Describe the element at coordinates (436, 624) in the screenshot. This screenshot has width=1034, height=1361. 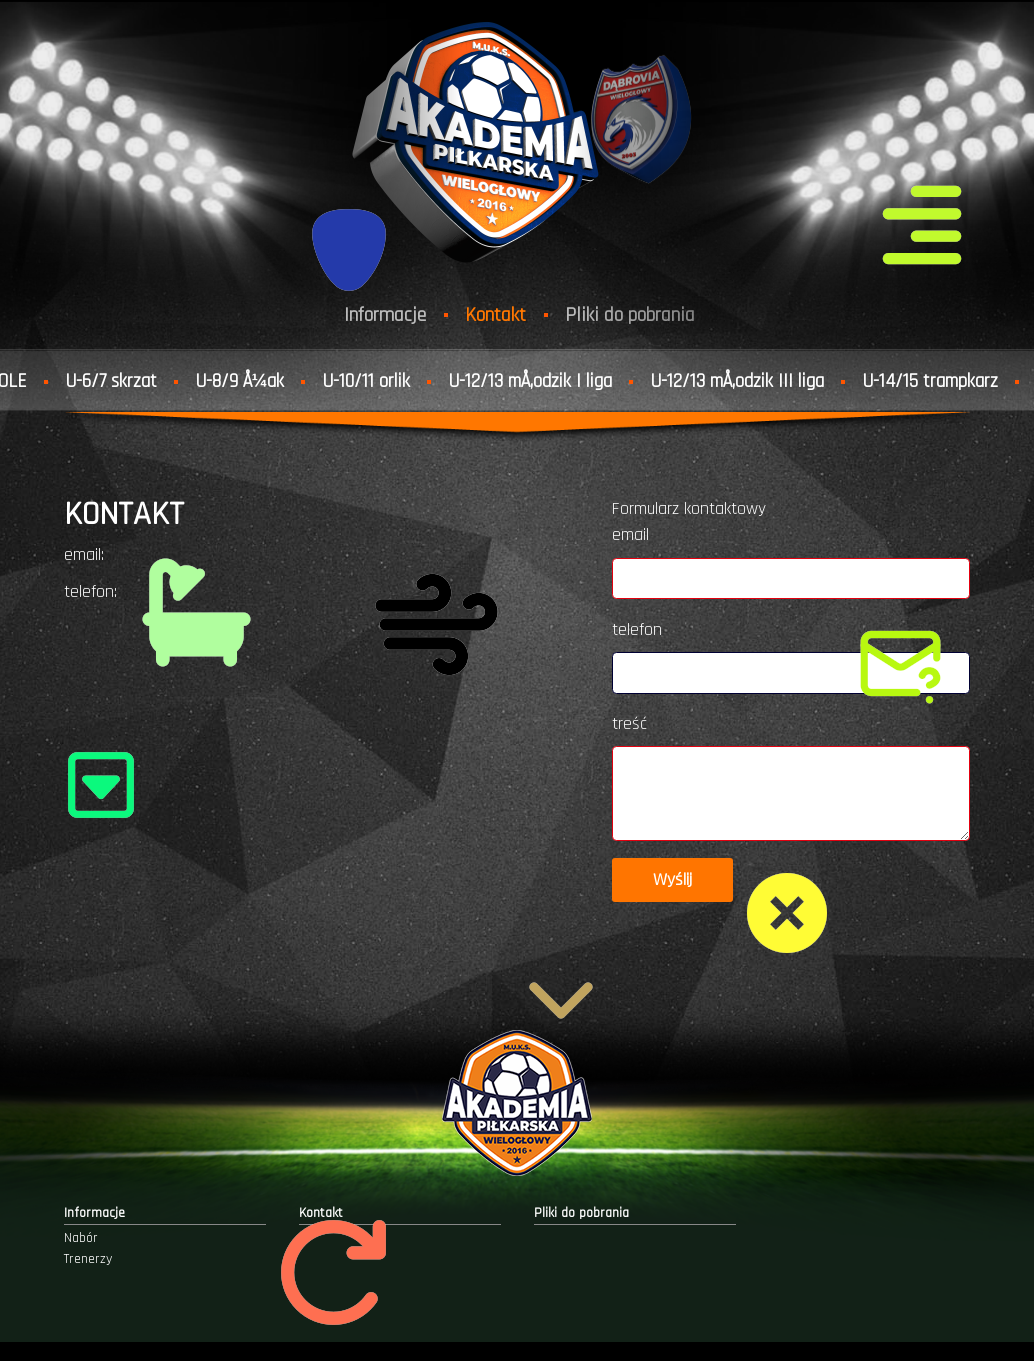
I see `view current wind conditions` at that location.